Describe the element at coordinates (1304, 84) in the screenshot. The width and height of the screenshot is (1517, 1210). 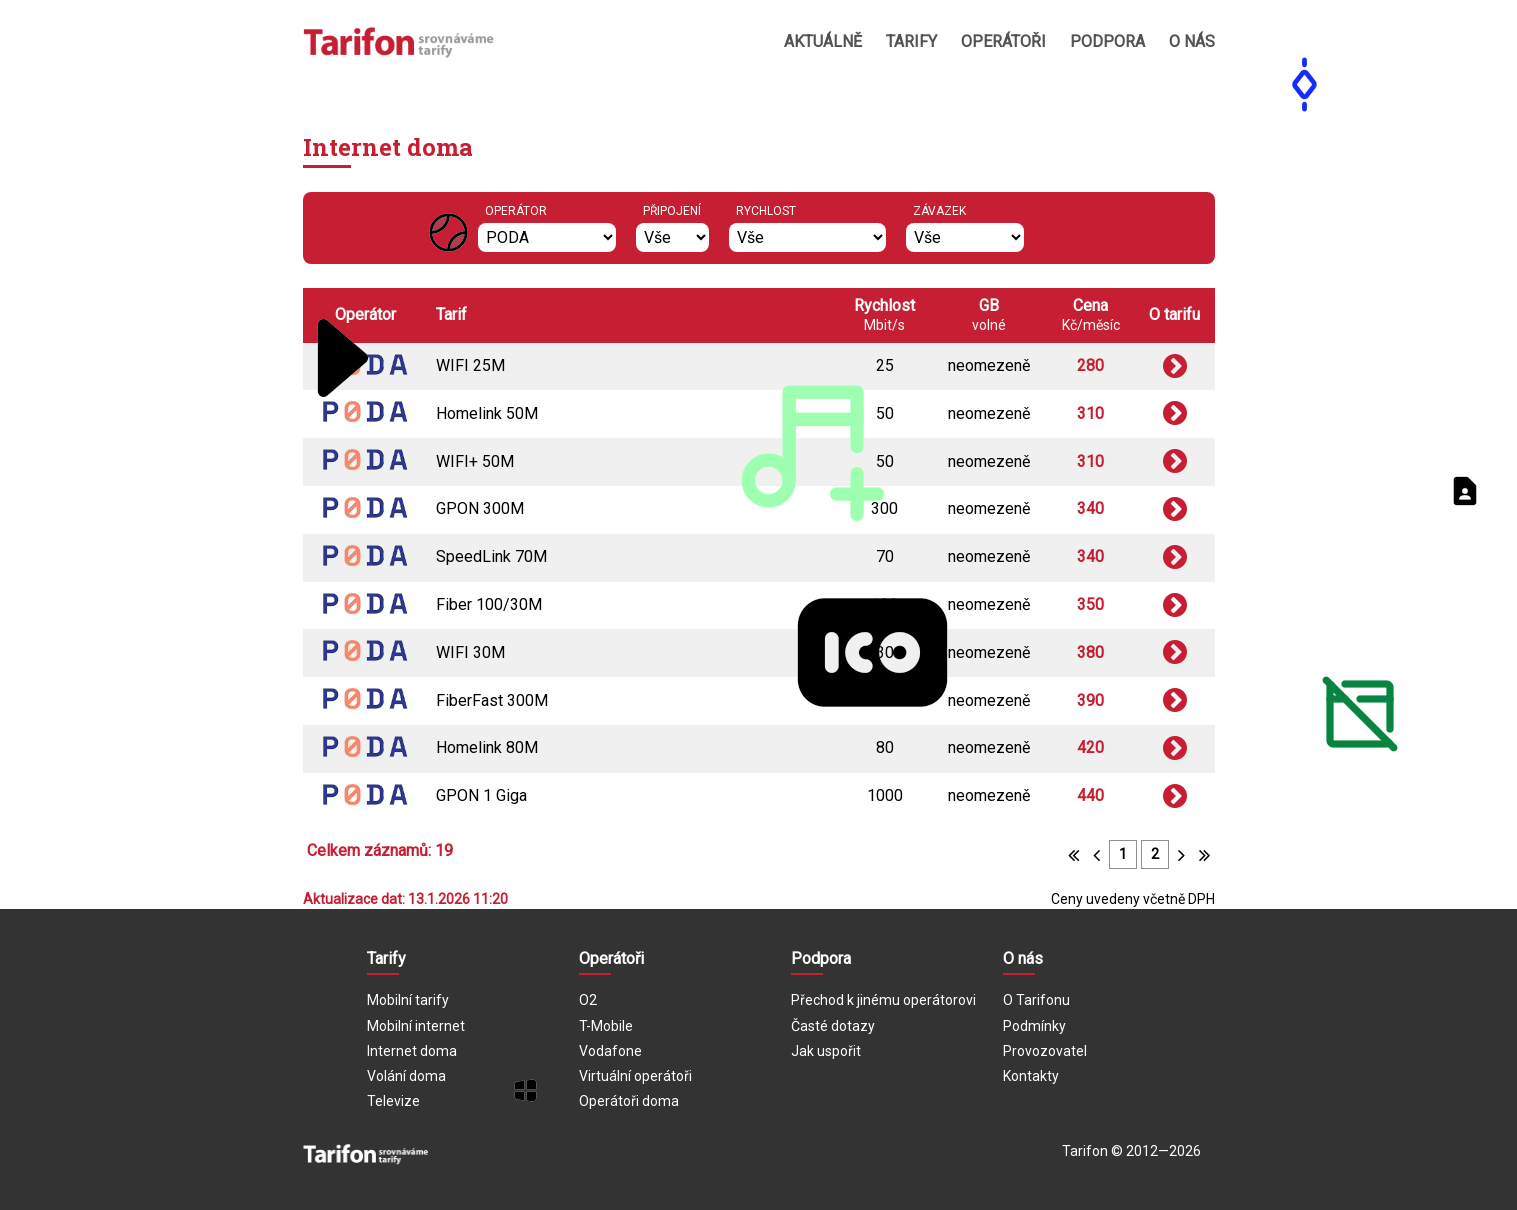
I see `align keyframes vertically in timeline` at that location.